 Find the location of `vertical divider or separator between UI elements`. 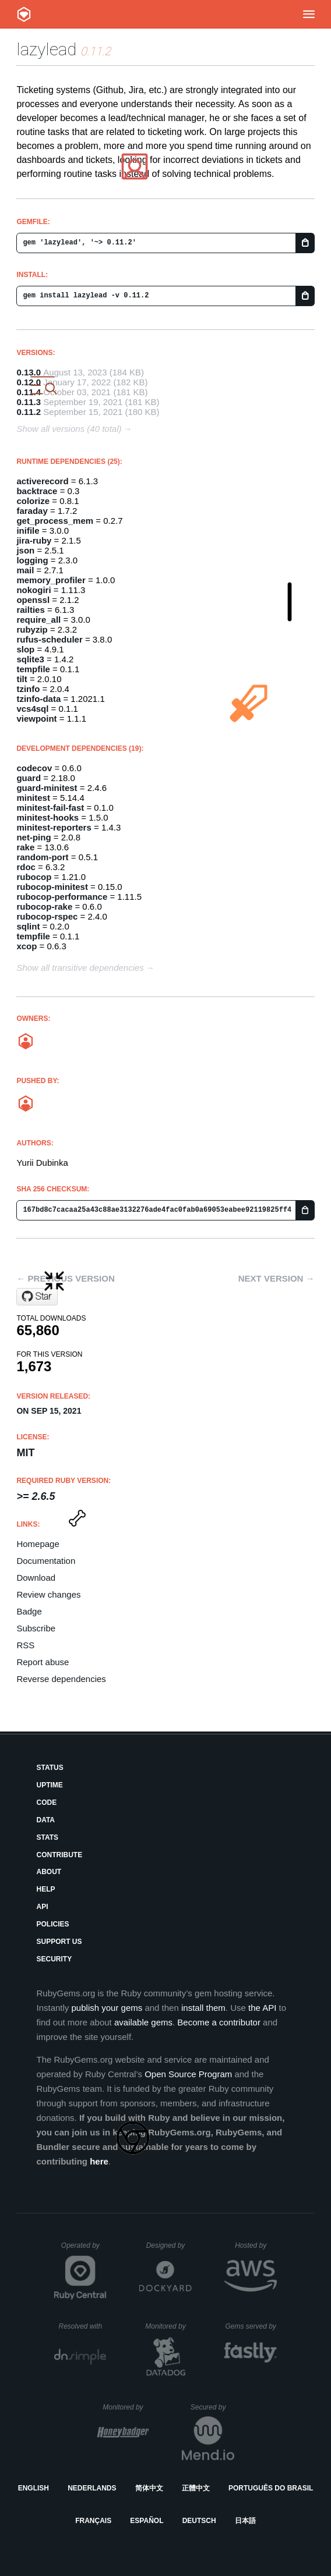

vertical divider or separator between UI elements is located at coordinates (290, 602).